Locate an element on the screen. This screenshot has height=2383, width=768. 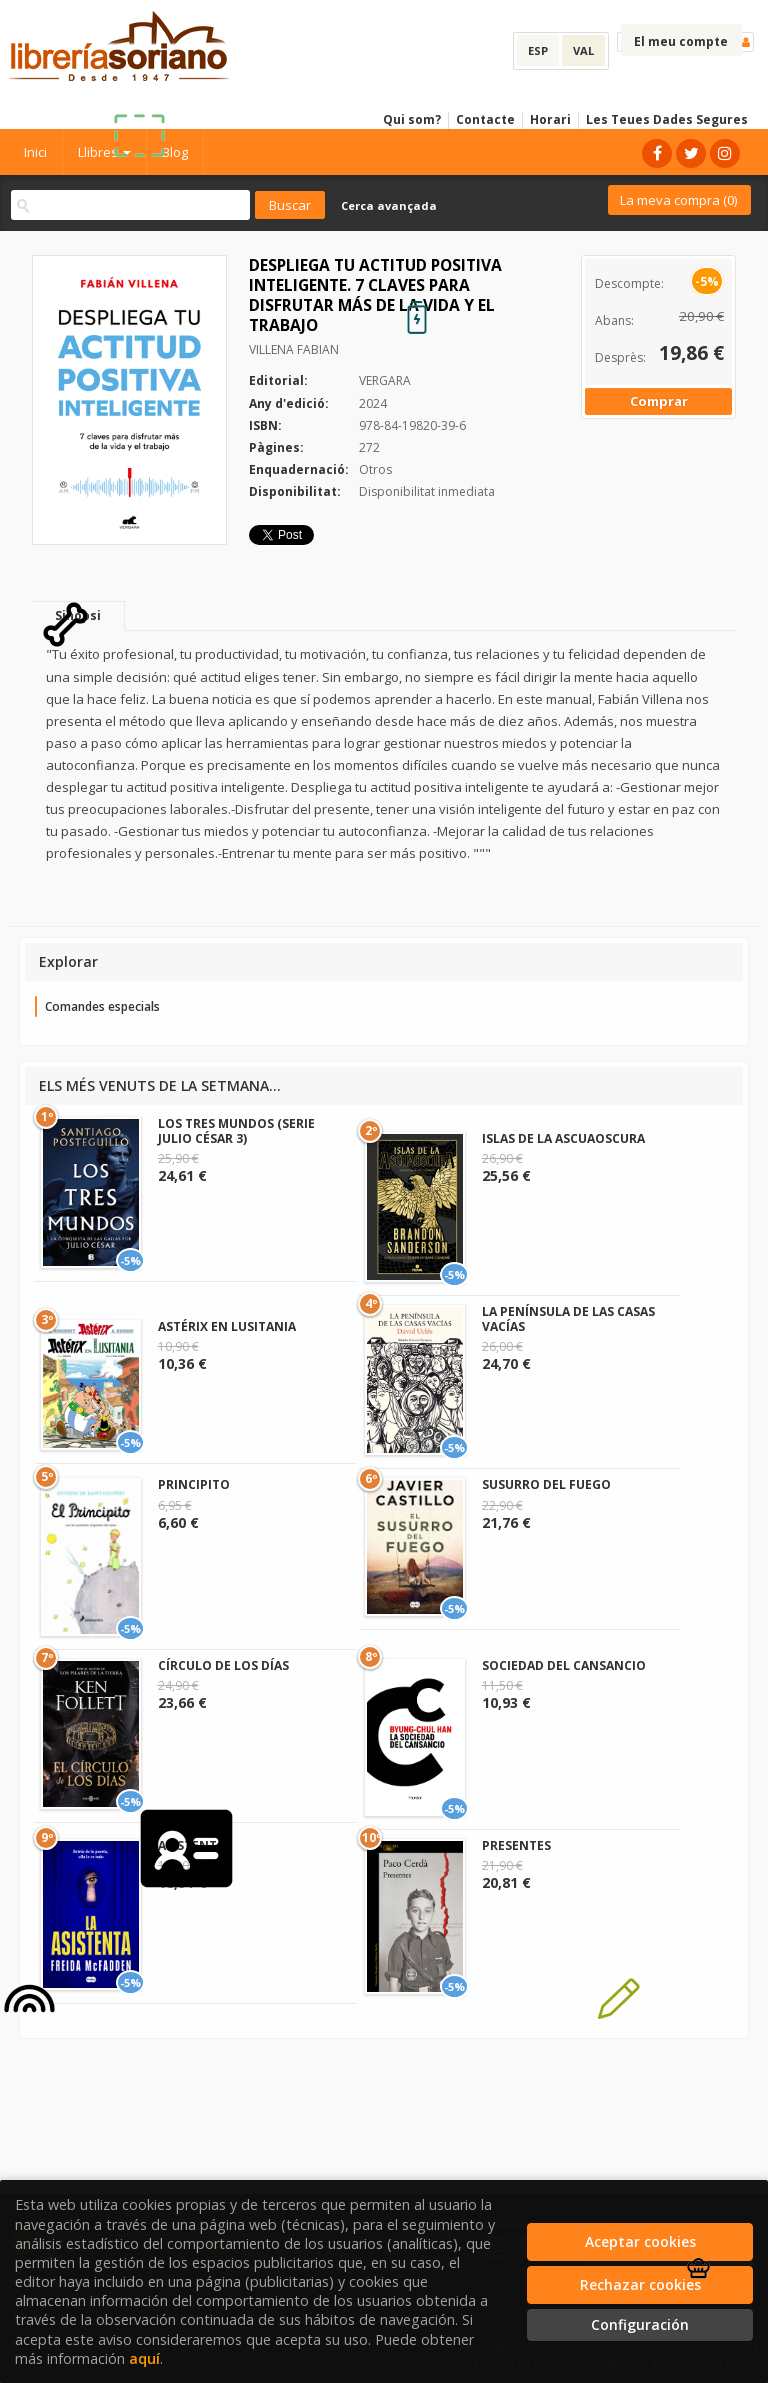
access pet-related features or settings is located at coordinates (65, 624).